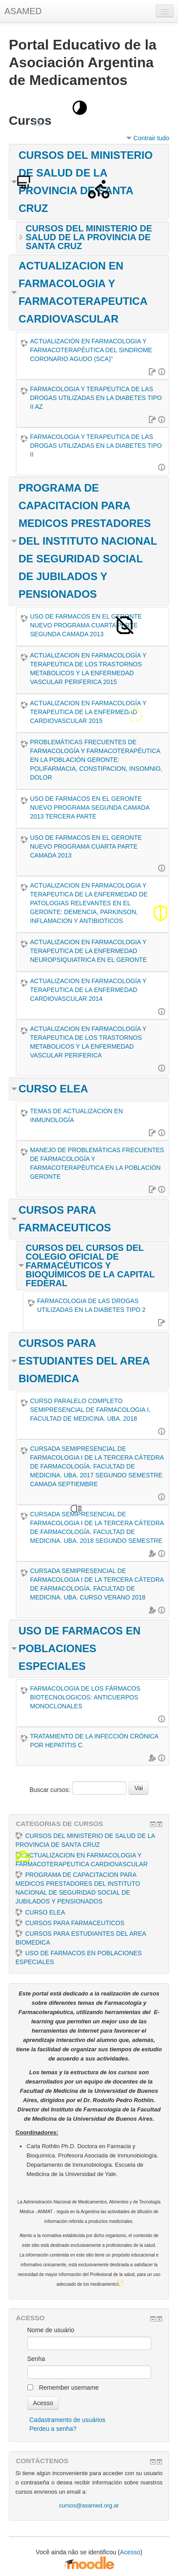 The image size is (178, 2576). What do you see at coordinates (160, 913) in the screenshot?
I see `partial security or protection enabled` at bounding box center [160, 913].